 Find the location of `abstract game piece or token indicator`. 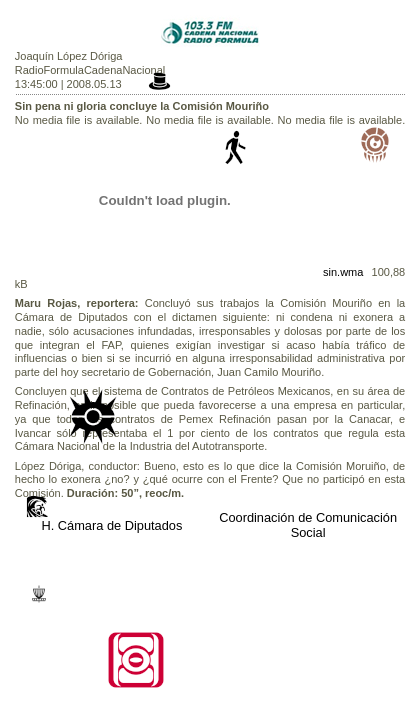

abstract game piece or token indicator is located at coordinates (136, 660).